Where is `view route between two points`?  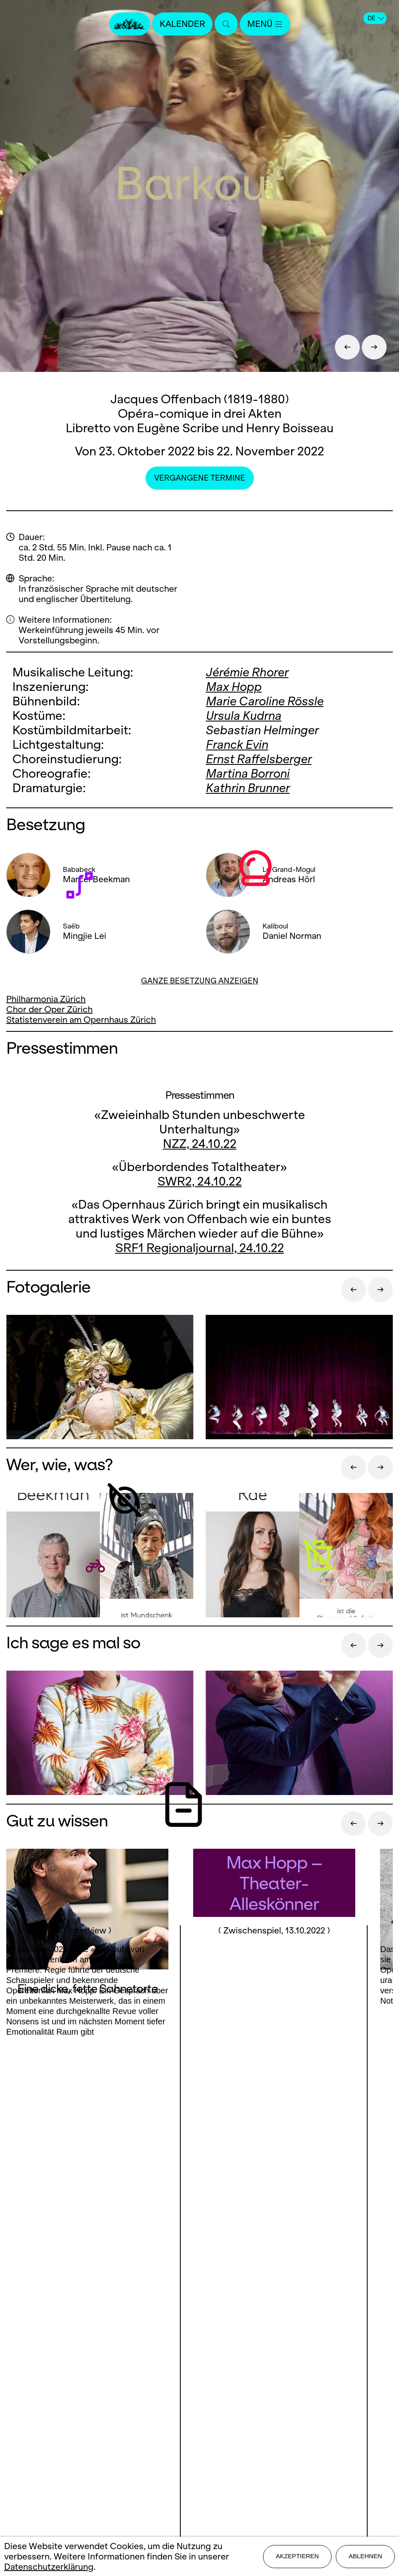 view route between two points is located at coordinates (79, 885).